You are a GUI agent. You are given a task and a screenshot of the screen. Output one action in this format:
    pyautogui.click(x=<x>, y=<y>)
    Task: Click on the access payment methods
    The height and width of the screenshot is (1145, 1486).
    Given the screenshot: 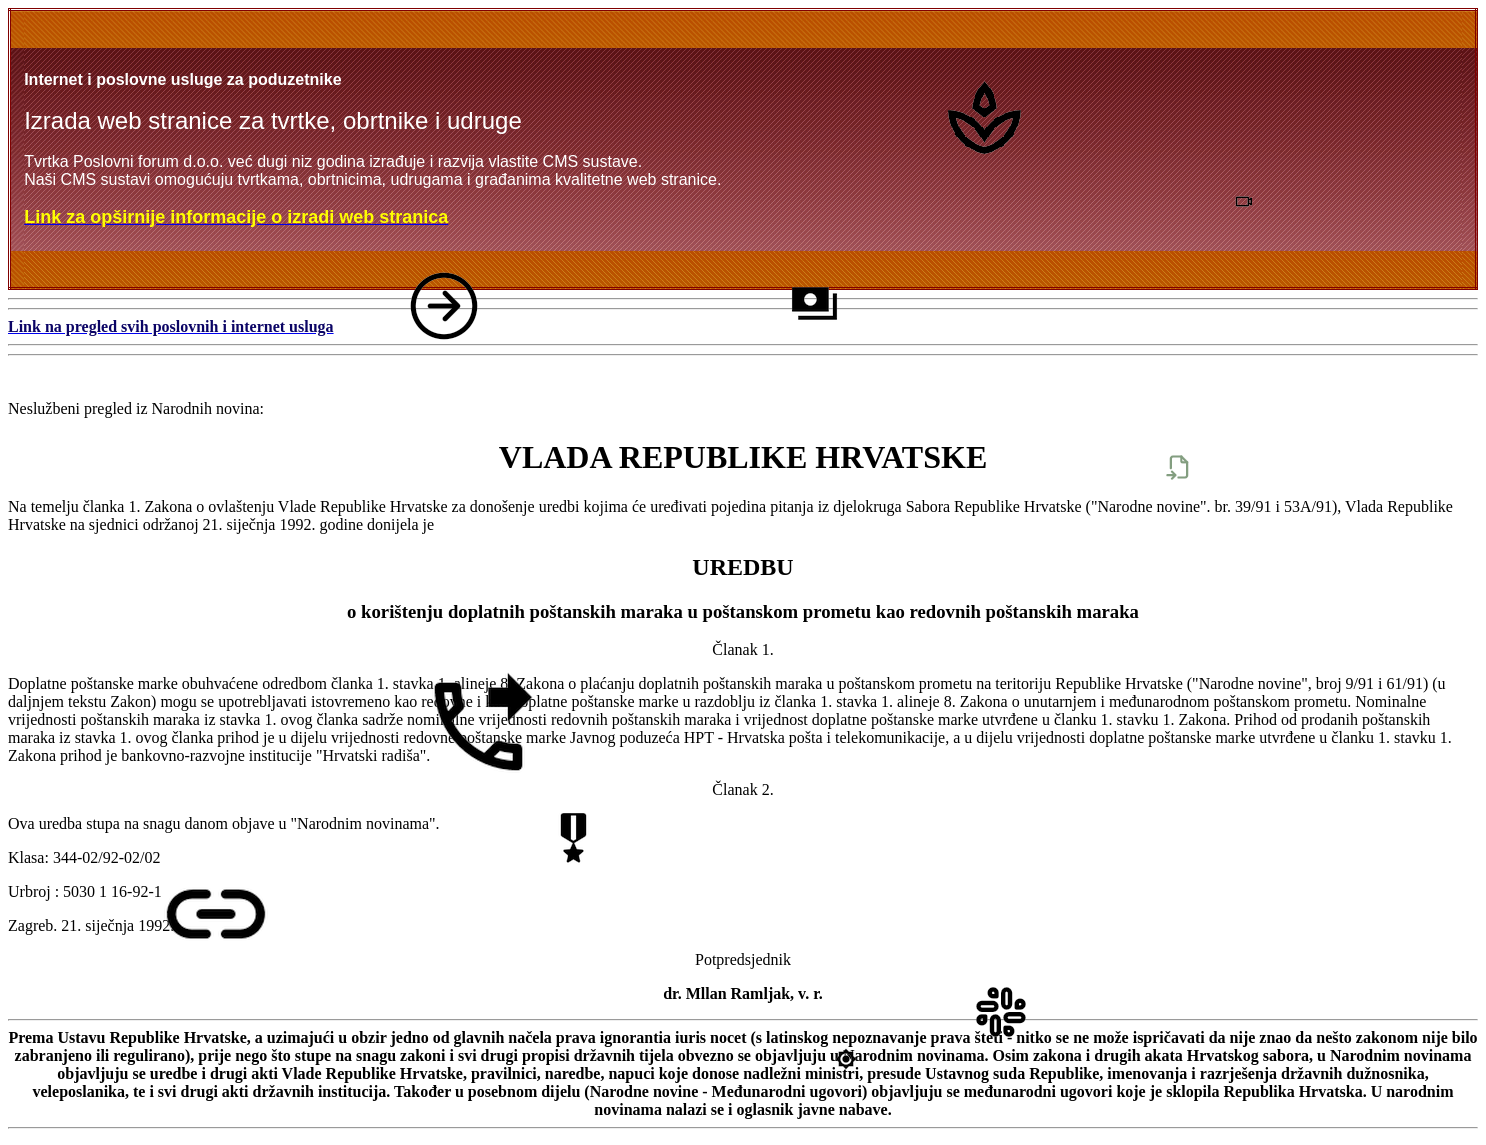 What is the action you would take?
    pyautogui.click(x=814, y=303)
    